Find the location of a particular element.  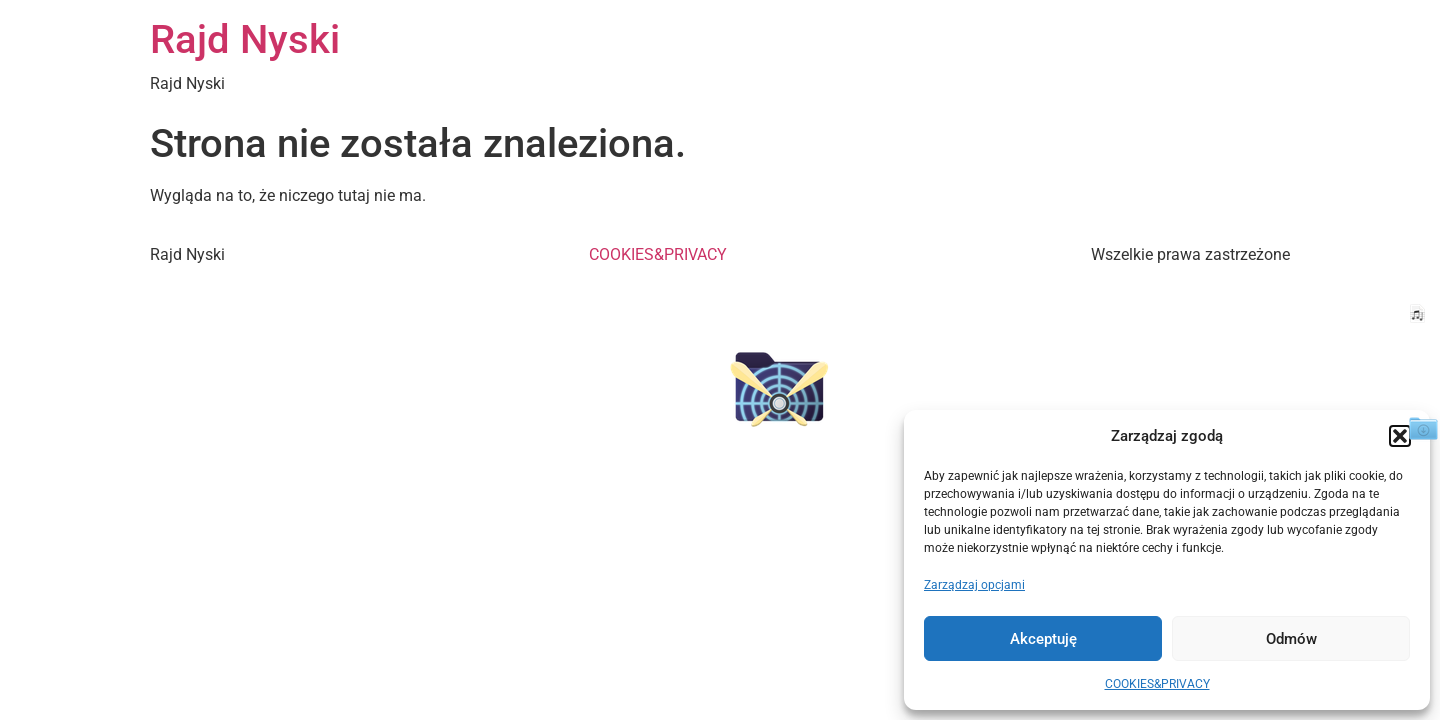

an audio melody file type is located at coordinates (1417, 313).